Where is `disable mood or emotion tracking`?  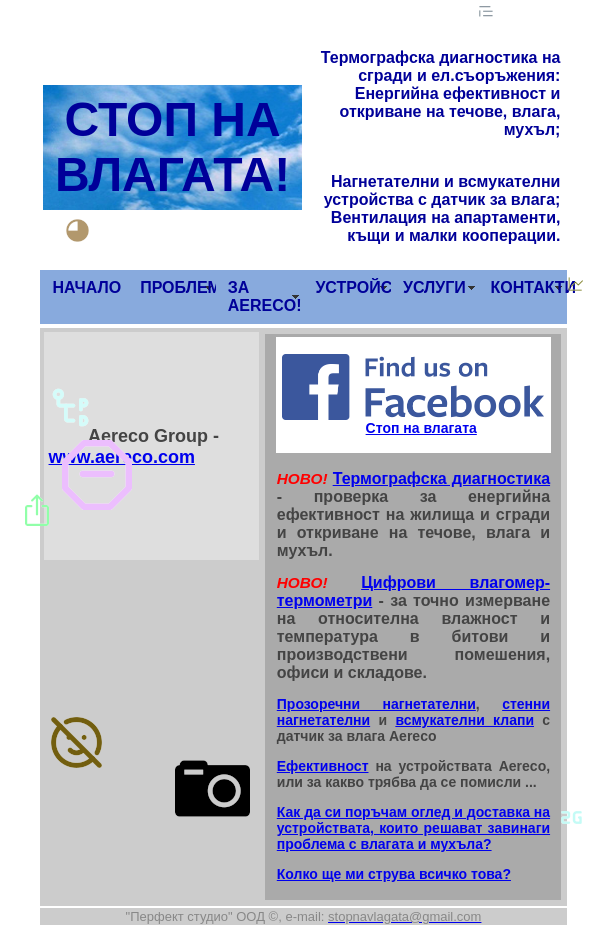 disable mood or emotion tracking is located at coordinates (76, 742).